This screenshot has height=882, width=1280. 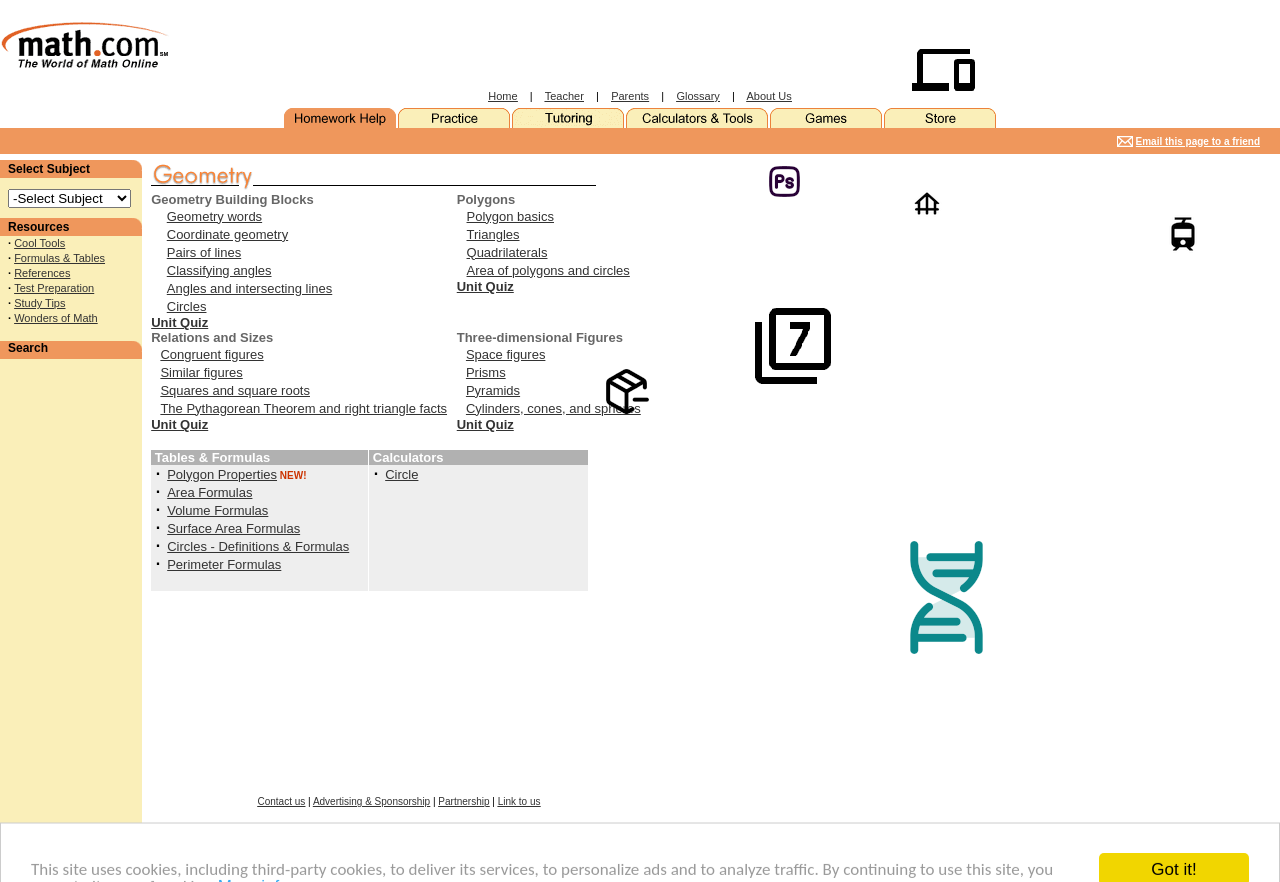 I want to click on remove item from package or shipment, so click(x=626, y=391).